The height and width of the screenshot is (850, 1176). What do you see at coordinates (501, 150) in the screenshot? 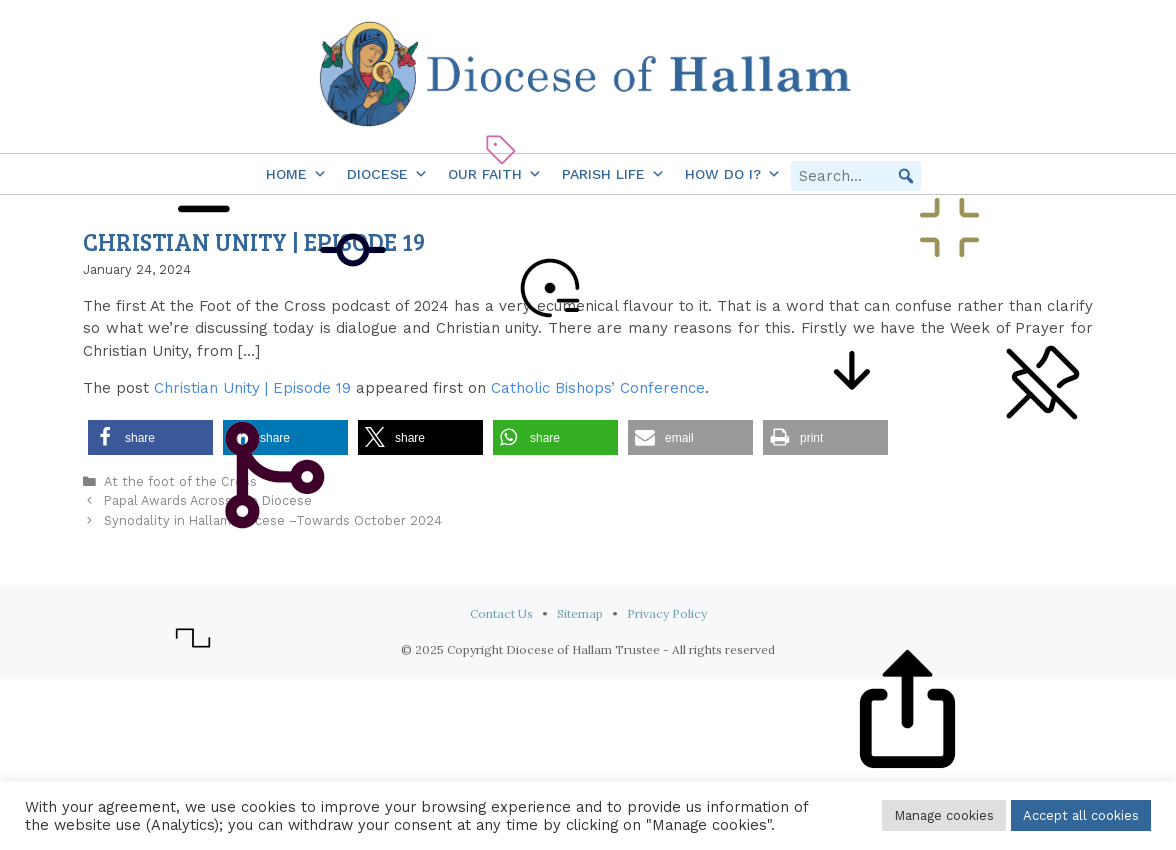
I see `add or manage tags` at bounding box center [501, 150].